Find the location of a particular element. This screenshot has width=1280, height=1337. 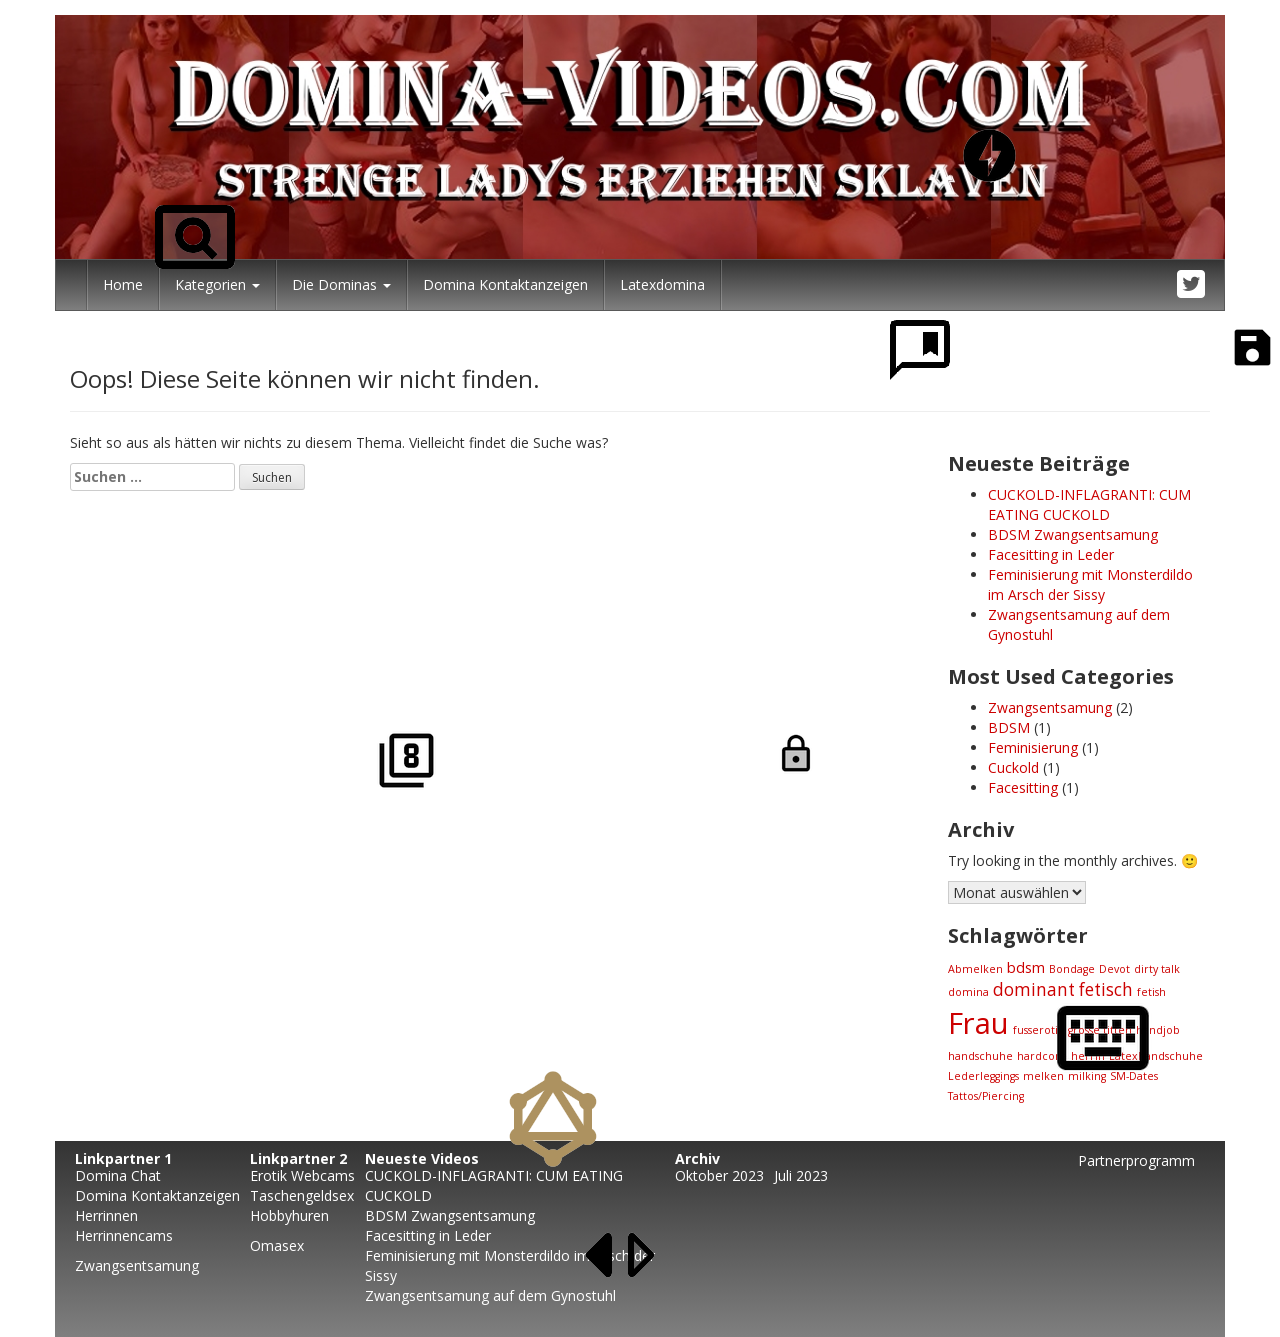

open on-screen keyboard is located at coordinates (1103, 1038).